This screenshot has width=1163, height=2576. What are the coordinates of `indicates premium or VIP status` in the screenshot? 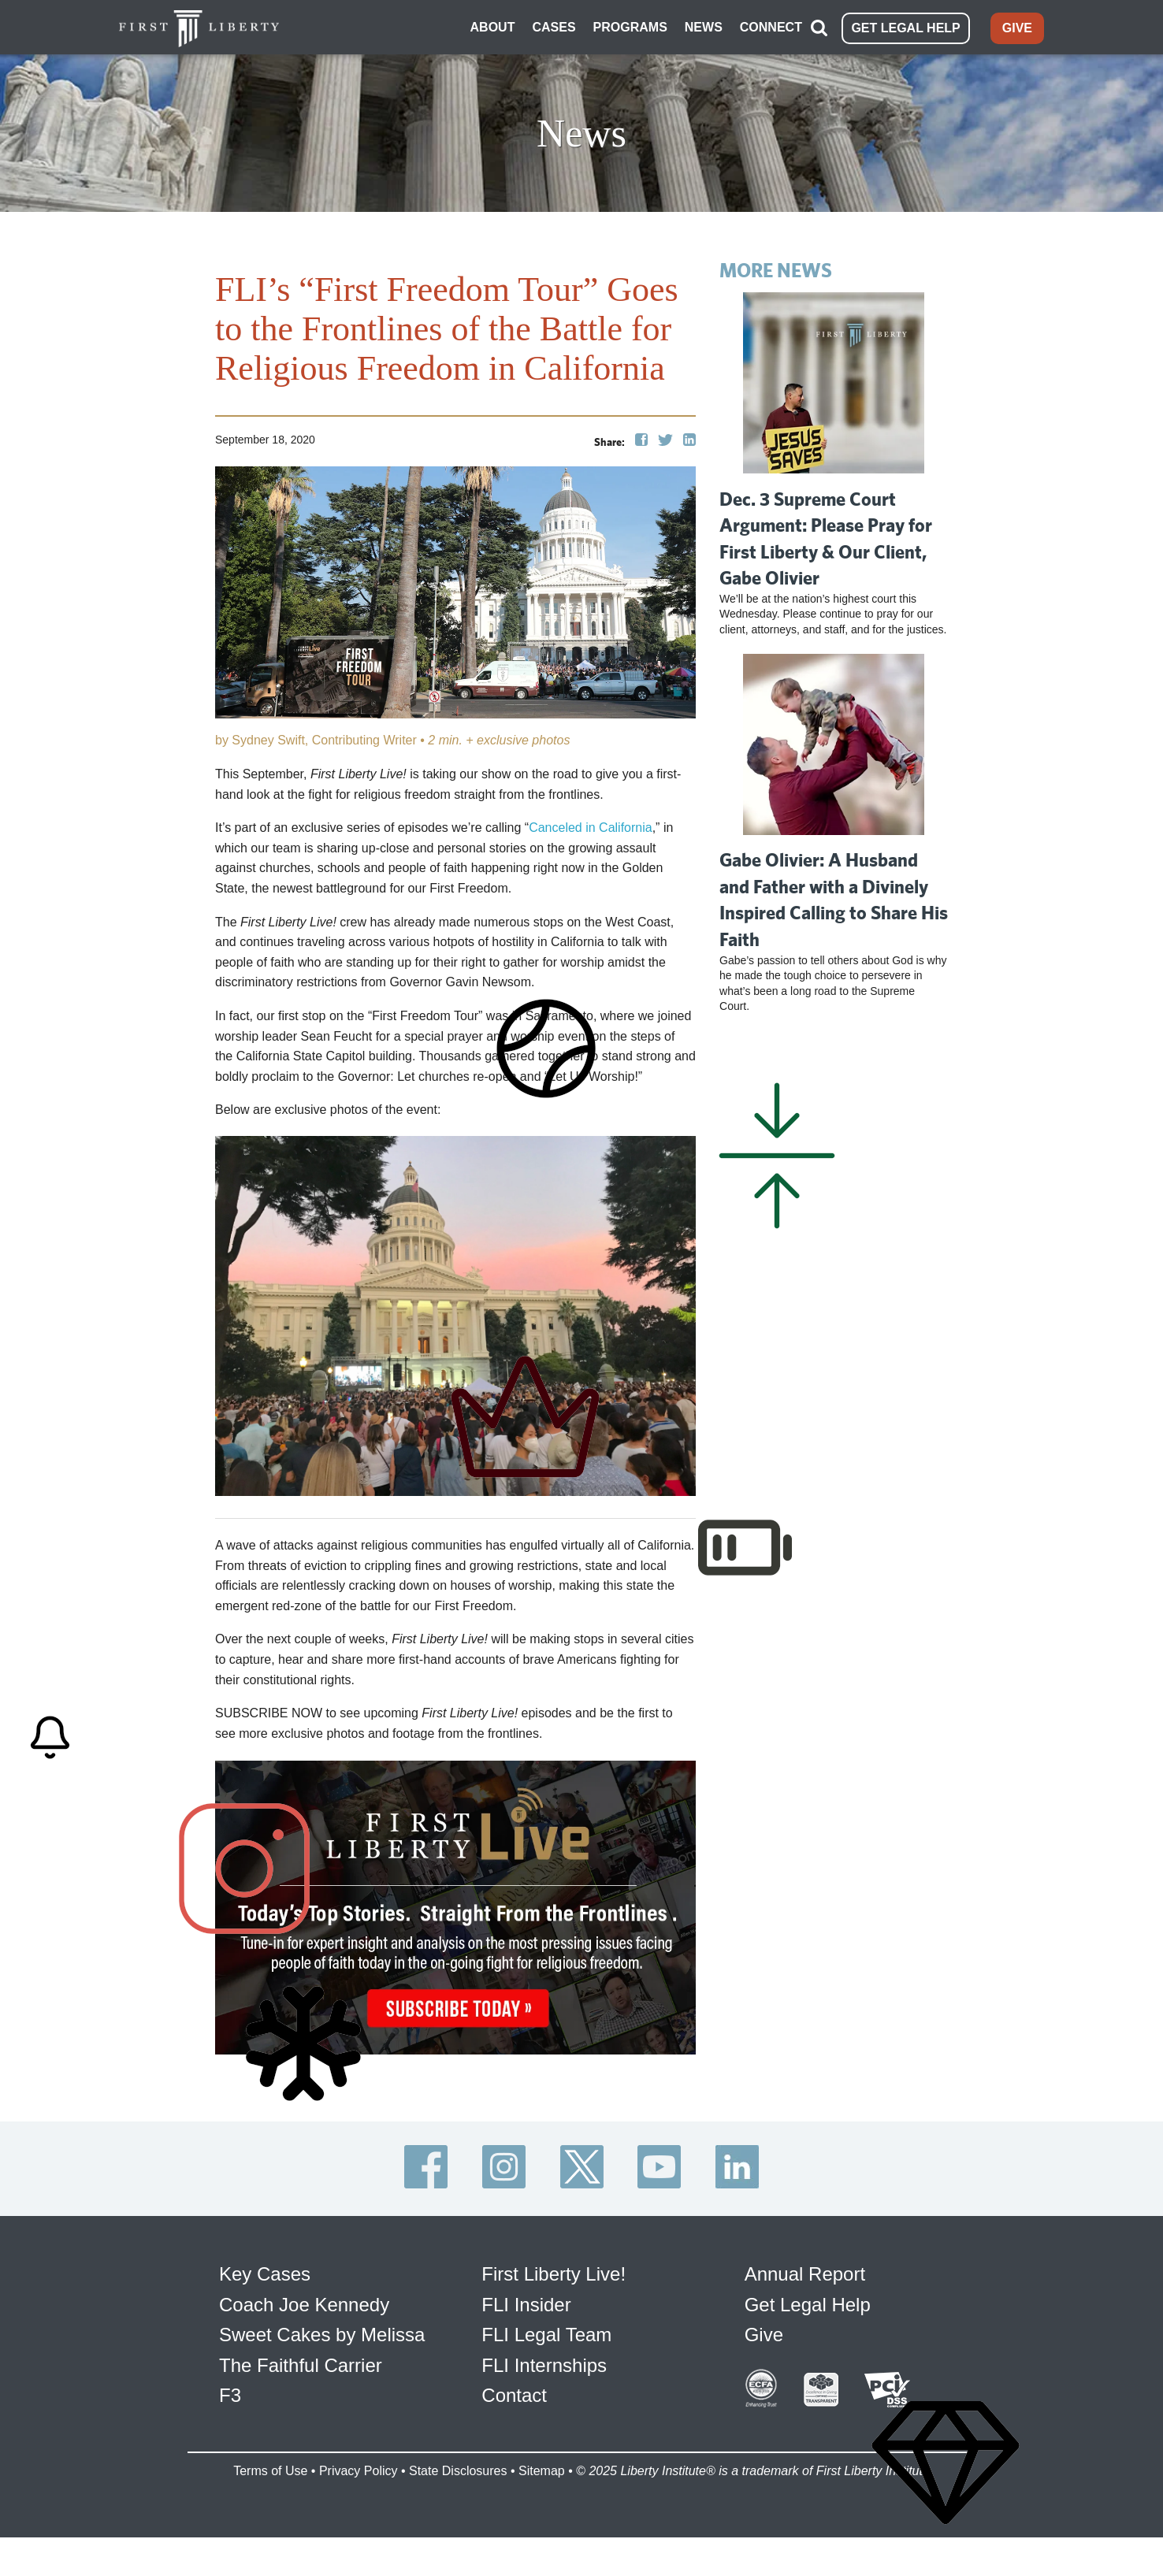 It's located at (525, 1424).